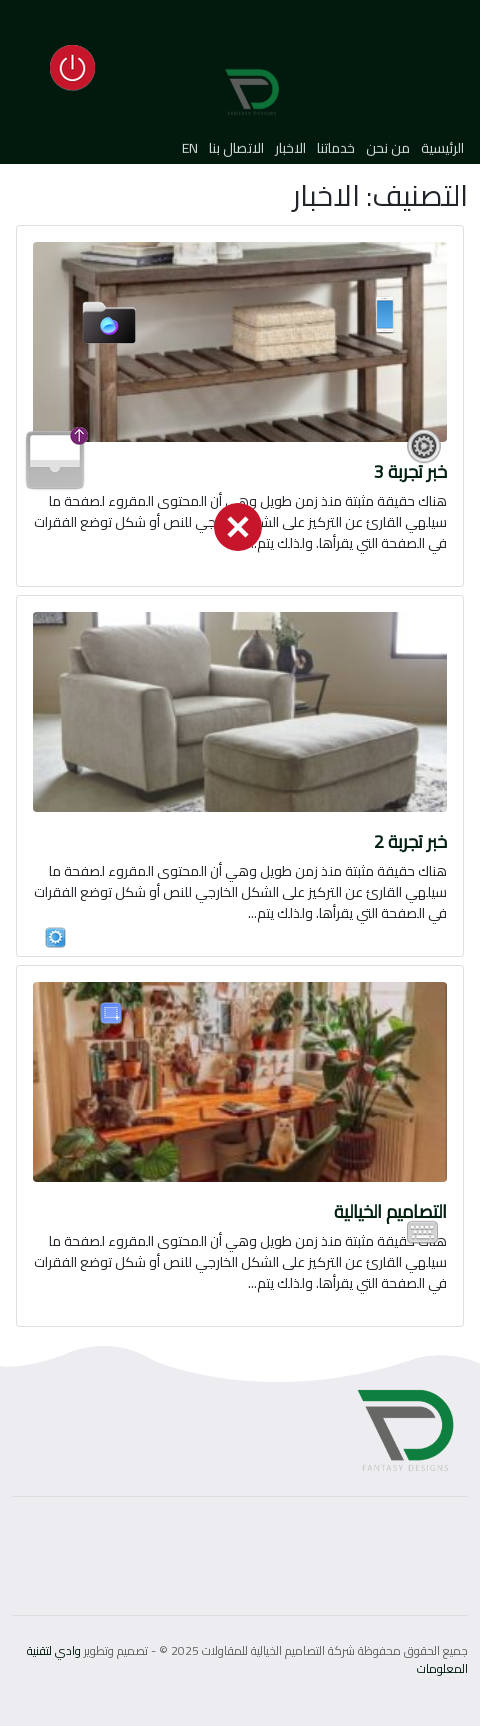 This screenshot has width=480, height=1726. Describe the element at coordinates (111, 1013) in the screenshot. I see `take a screenshot` at that location.